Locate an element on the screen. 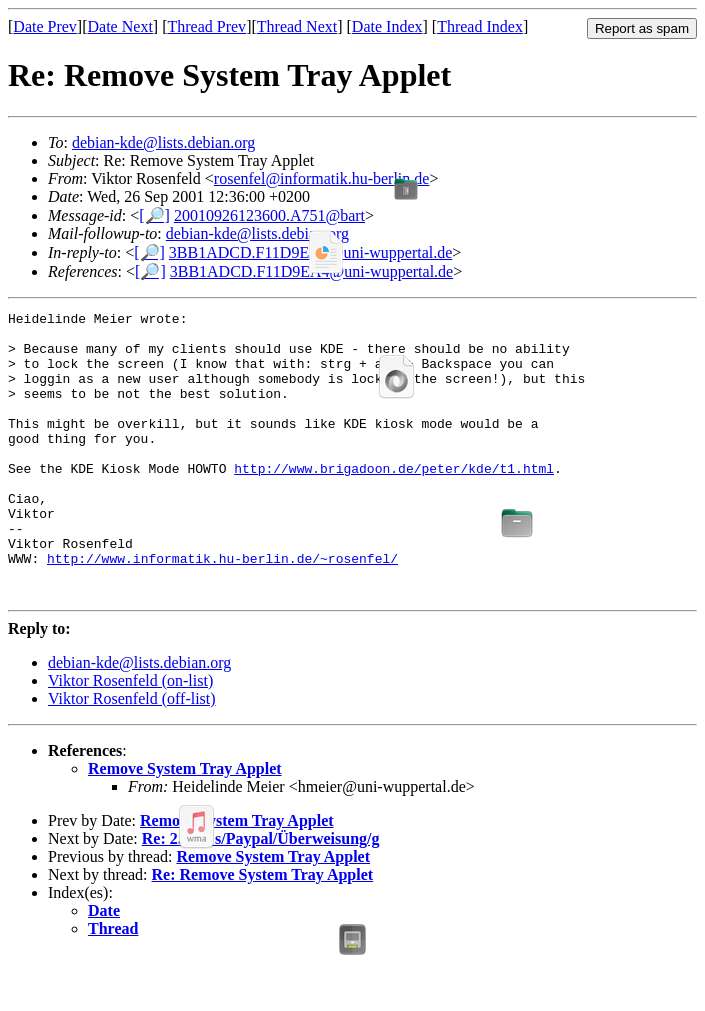 This screenshot has height=1011, width=705. sega genesis/32x rom file is located at coordinates (352, 939).